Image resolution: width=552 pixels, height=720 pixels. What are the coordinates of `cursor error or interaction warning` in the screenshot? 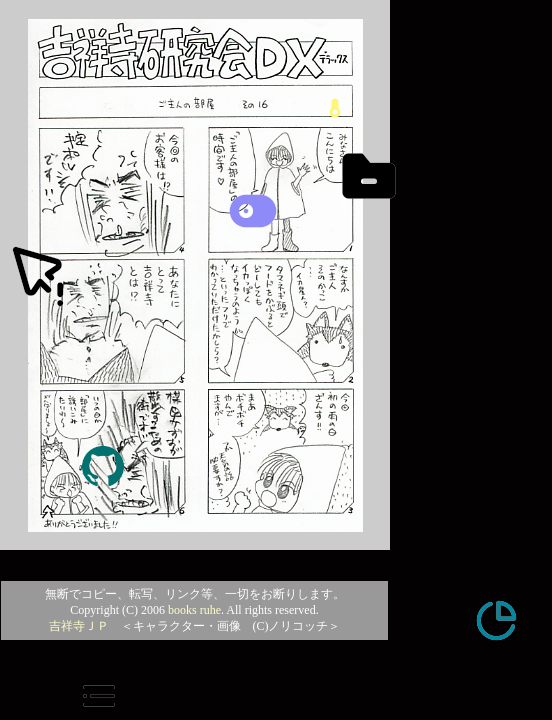 It's located at (39, 273).